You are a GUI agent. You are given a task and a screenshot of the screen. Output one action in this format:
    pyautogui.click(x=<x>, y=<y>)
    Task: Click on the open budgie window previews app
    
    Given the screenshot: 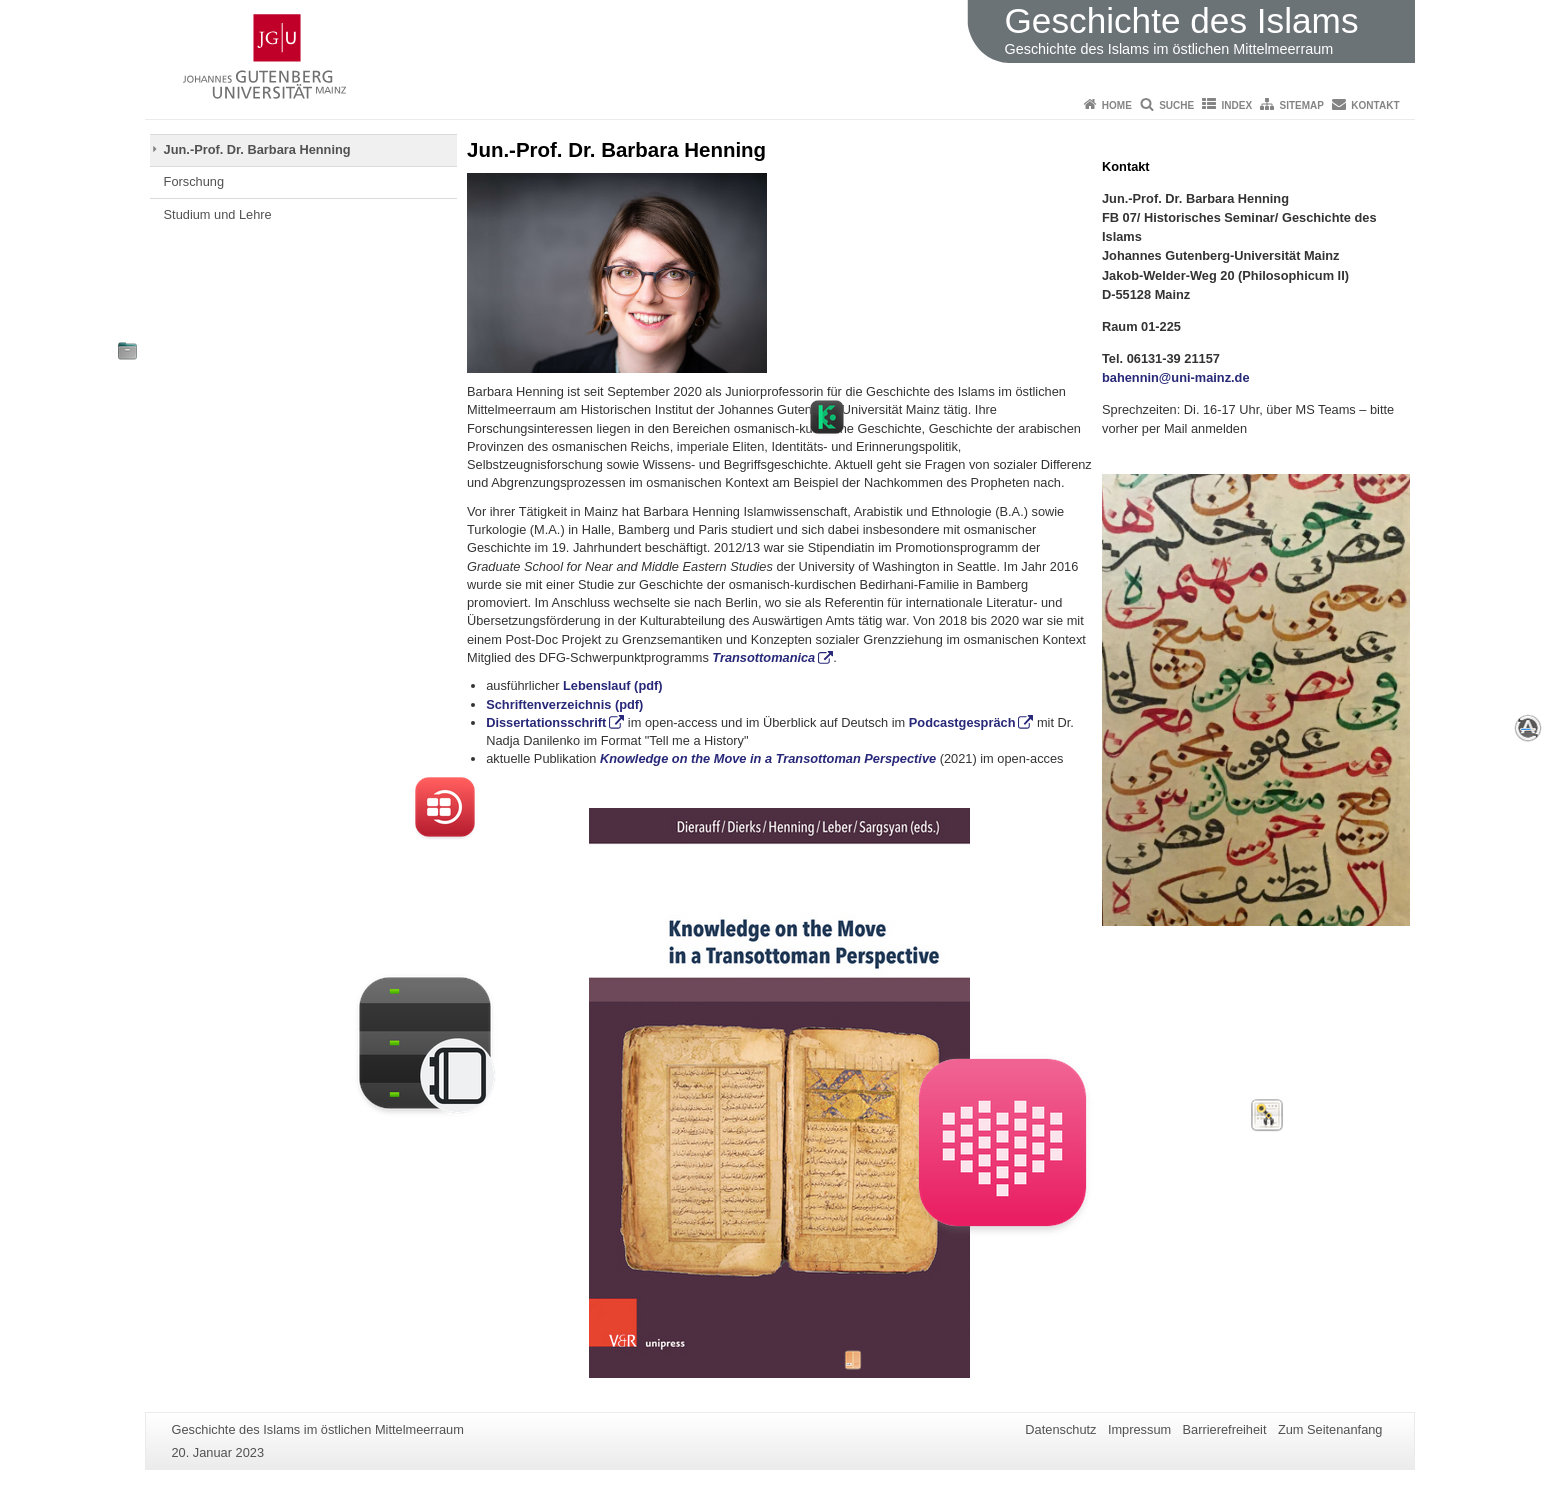 What is the action you would take?
    pyautogui.click(x=445, y=807)
    